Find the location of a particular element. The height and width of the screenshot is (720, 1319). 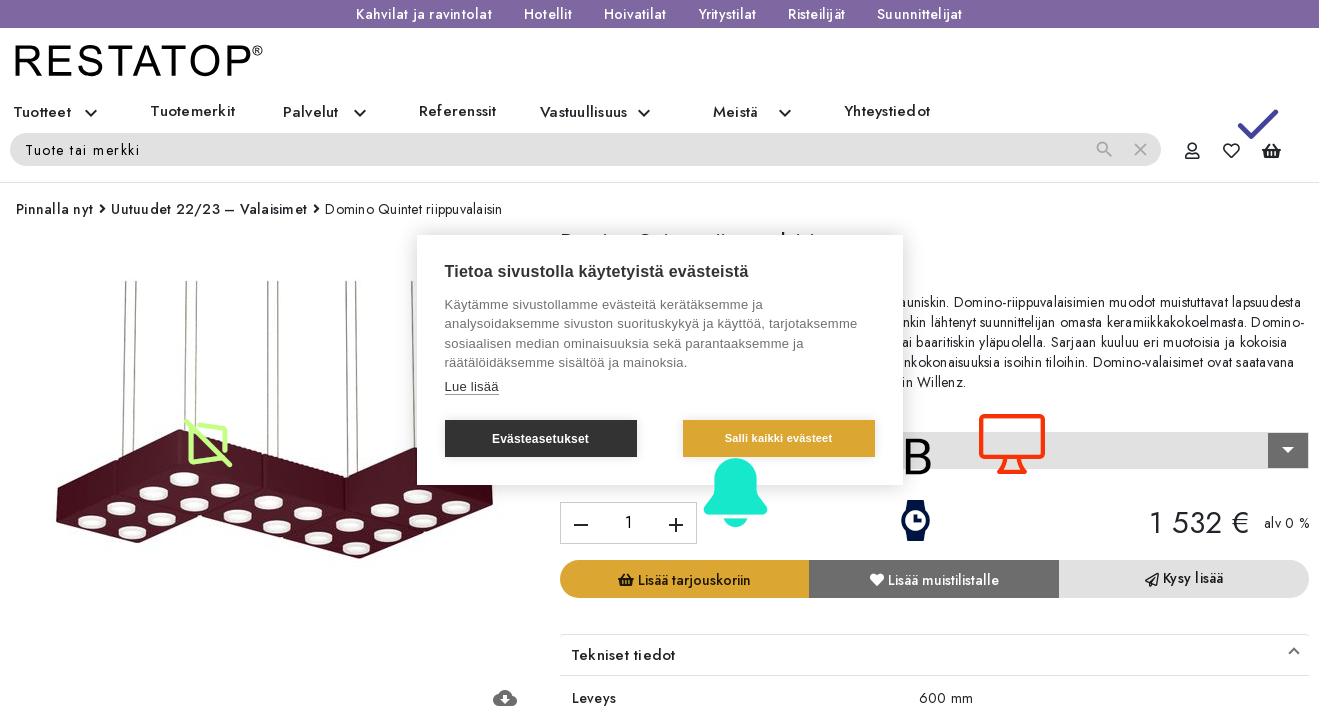

view on desktop device is located at coordinates (1012, 444).